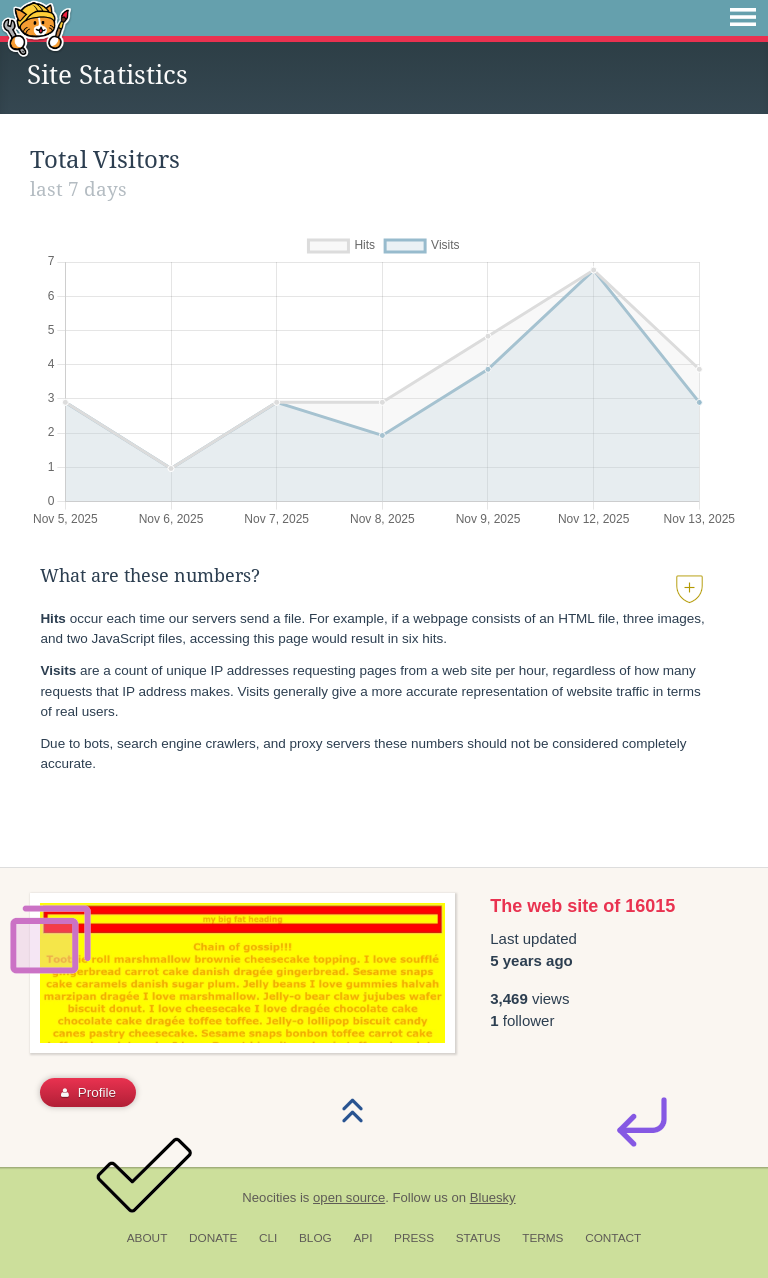 The width and height of the screenshot is (768, 1278). What do you see at coordinates (142, 1173) in the screenshot?
I see `confirm or submit an action` at bounding box center [142, 1173].